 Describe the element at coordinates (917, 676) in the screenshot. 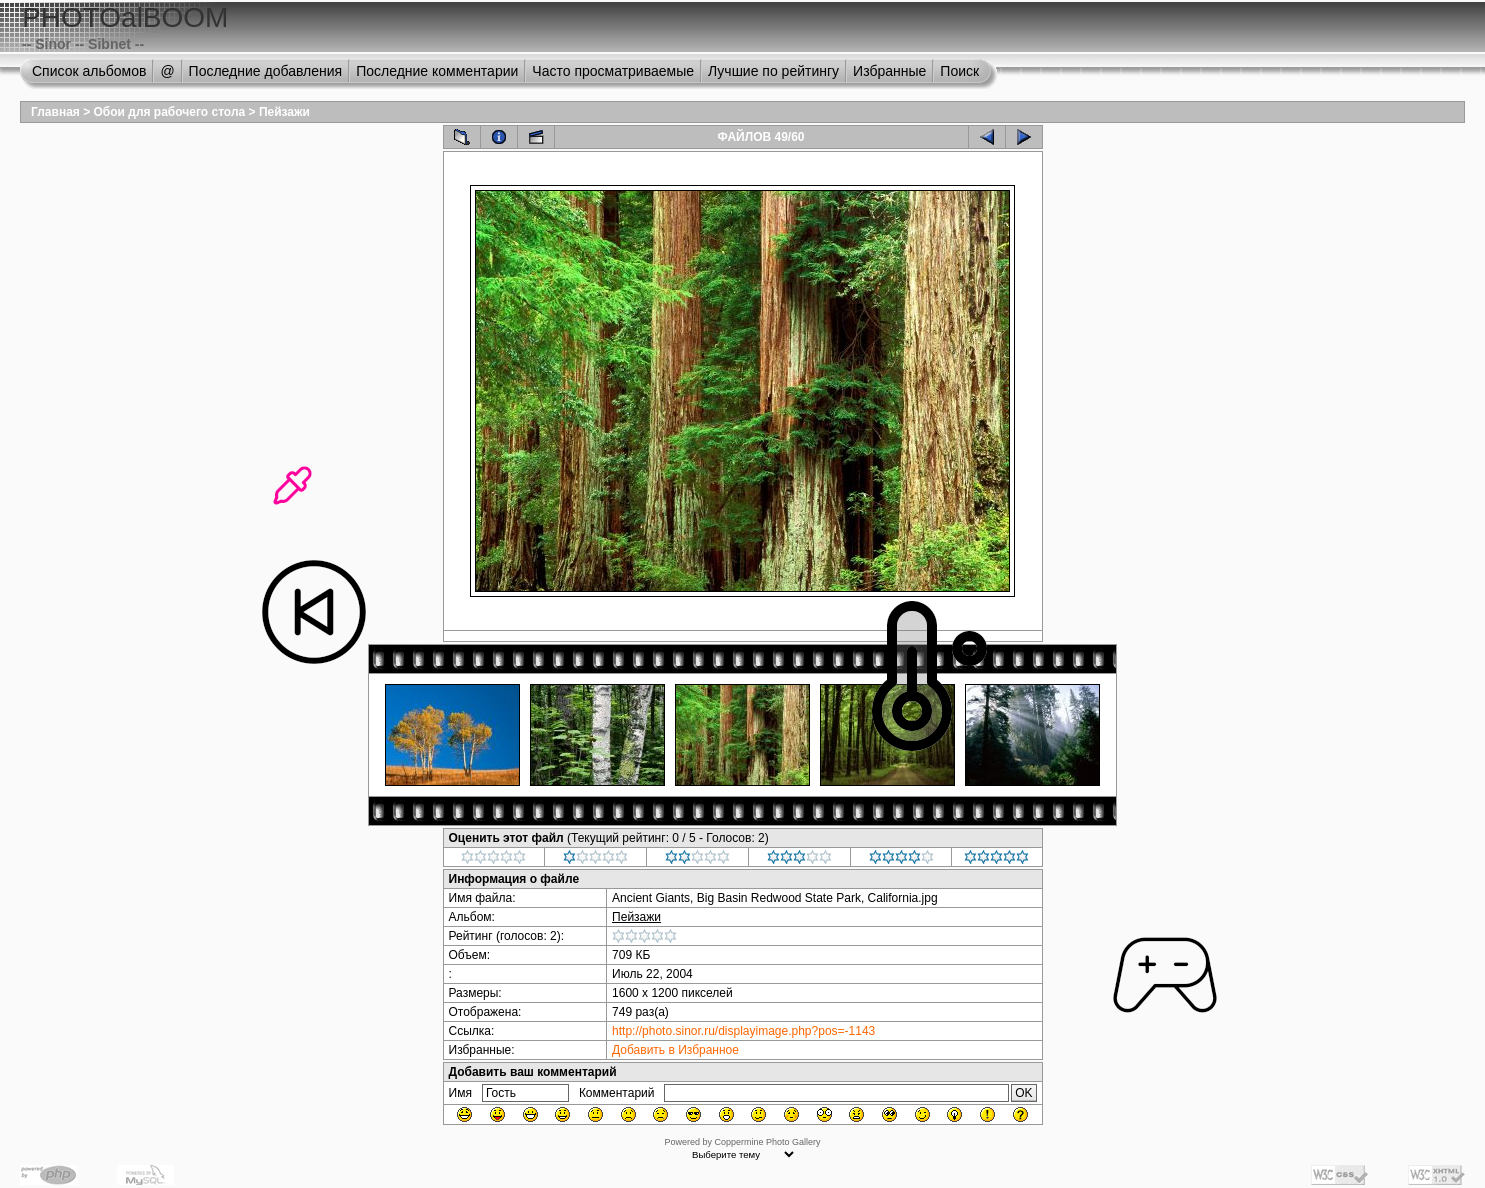

I see `view current temperature` at that location.